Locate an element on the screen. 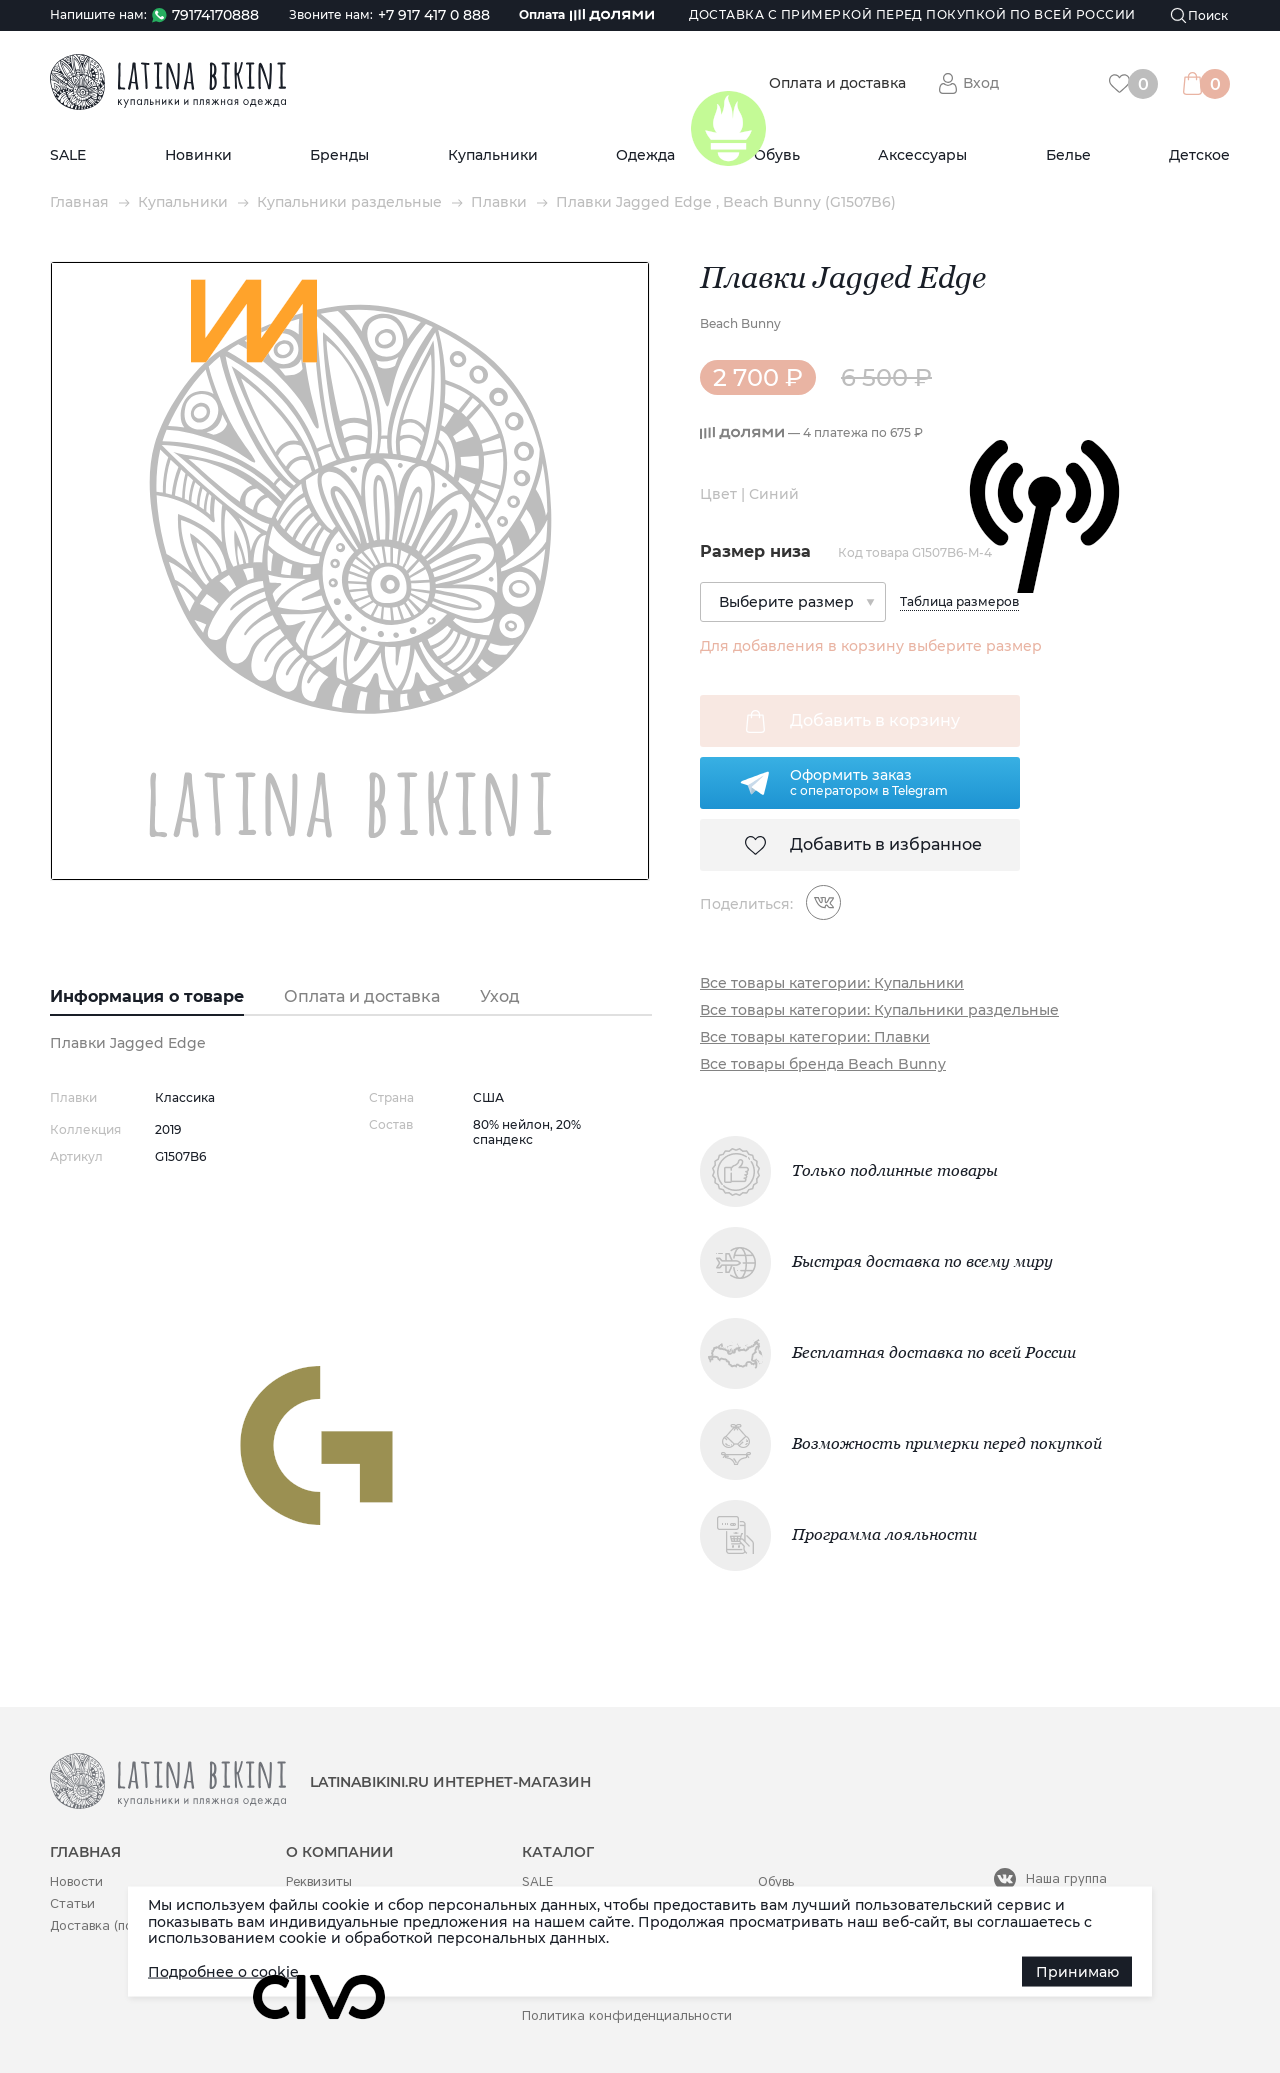 This screenshot has width=1280, height=2073. civo cloud platform logo is located at coordinates (319, 1997).